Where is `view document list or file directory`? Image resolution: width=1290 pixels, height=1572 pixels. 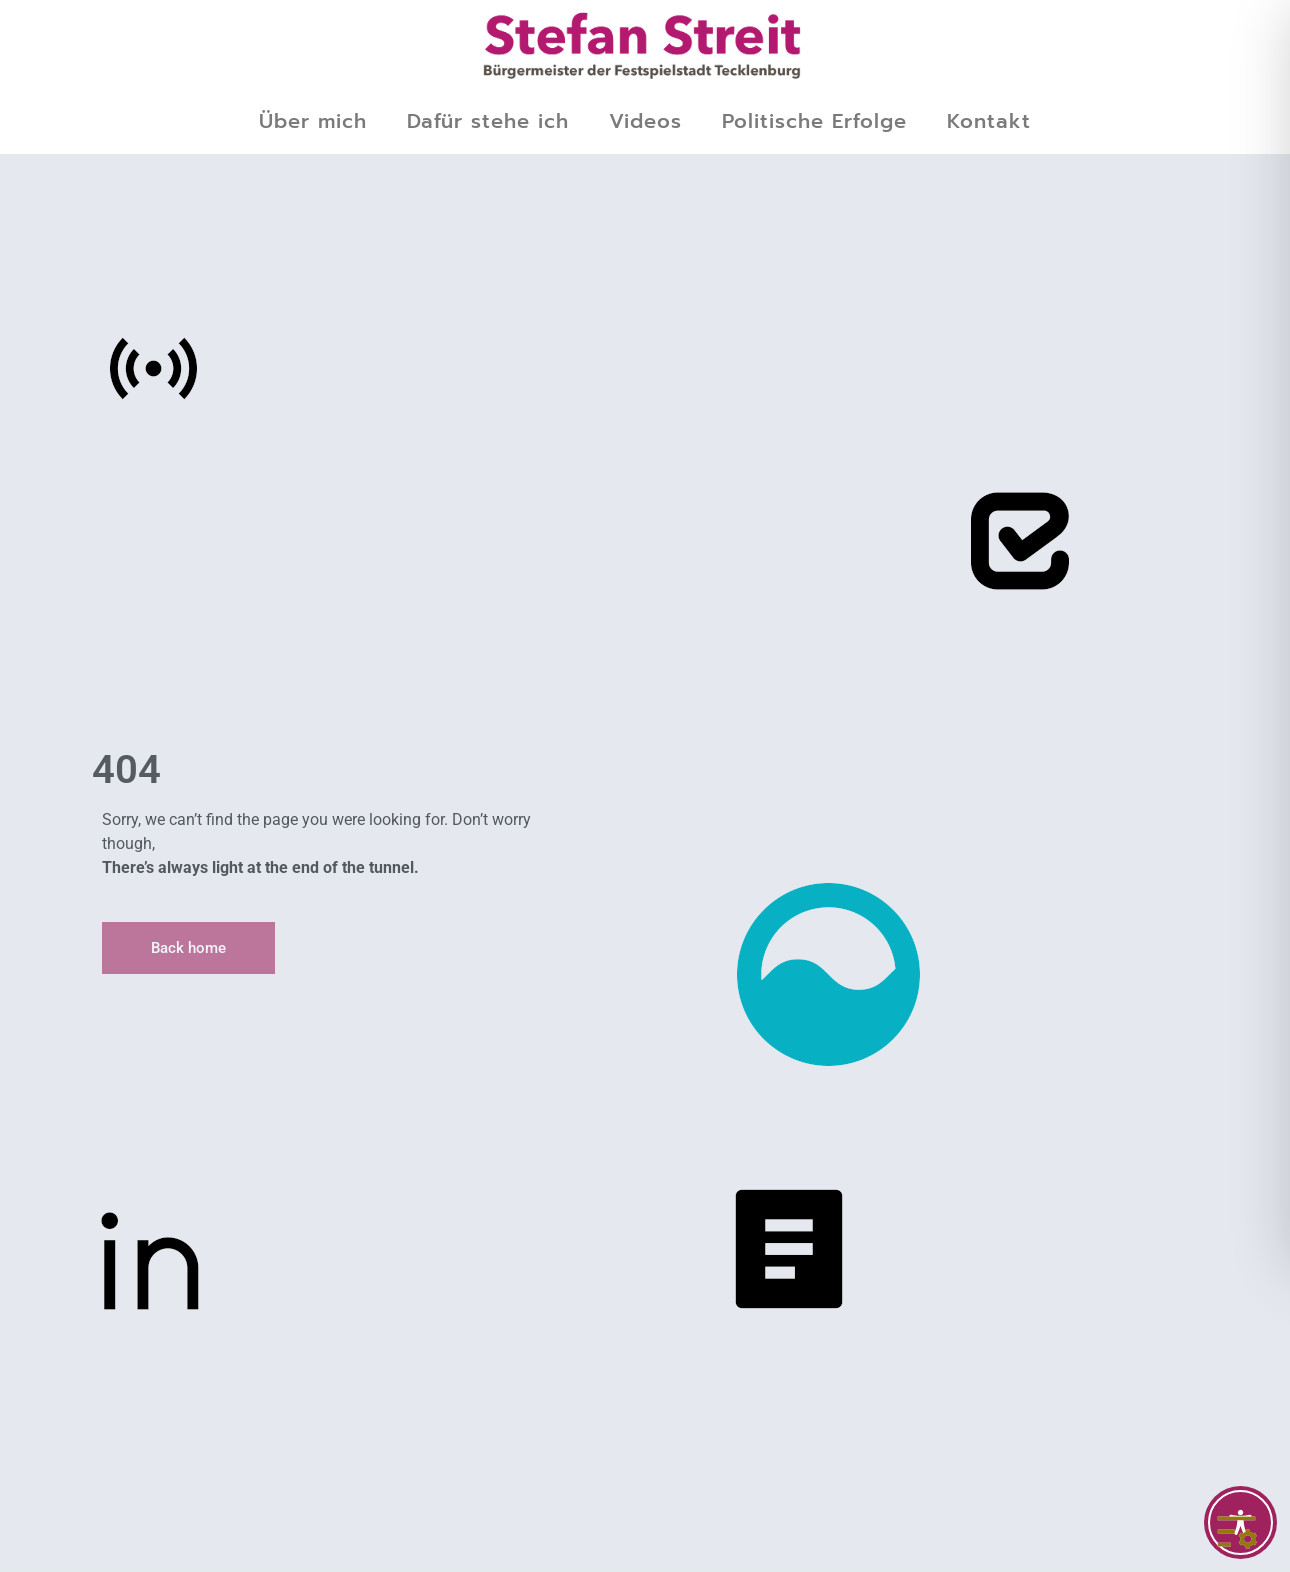 view document list or file directory is located at coordinates (789, 1249).